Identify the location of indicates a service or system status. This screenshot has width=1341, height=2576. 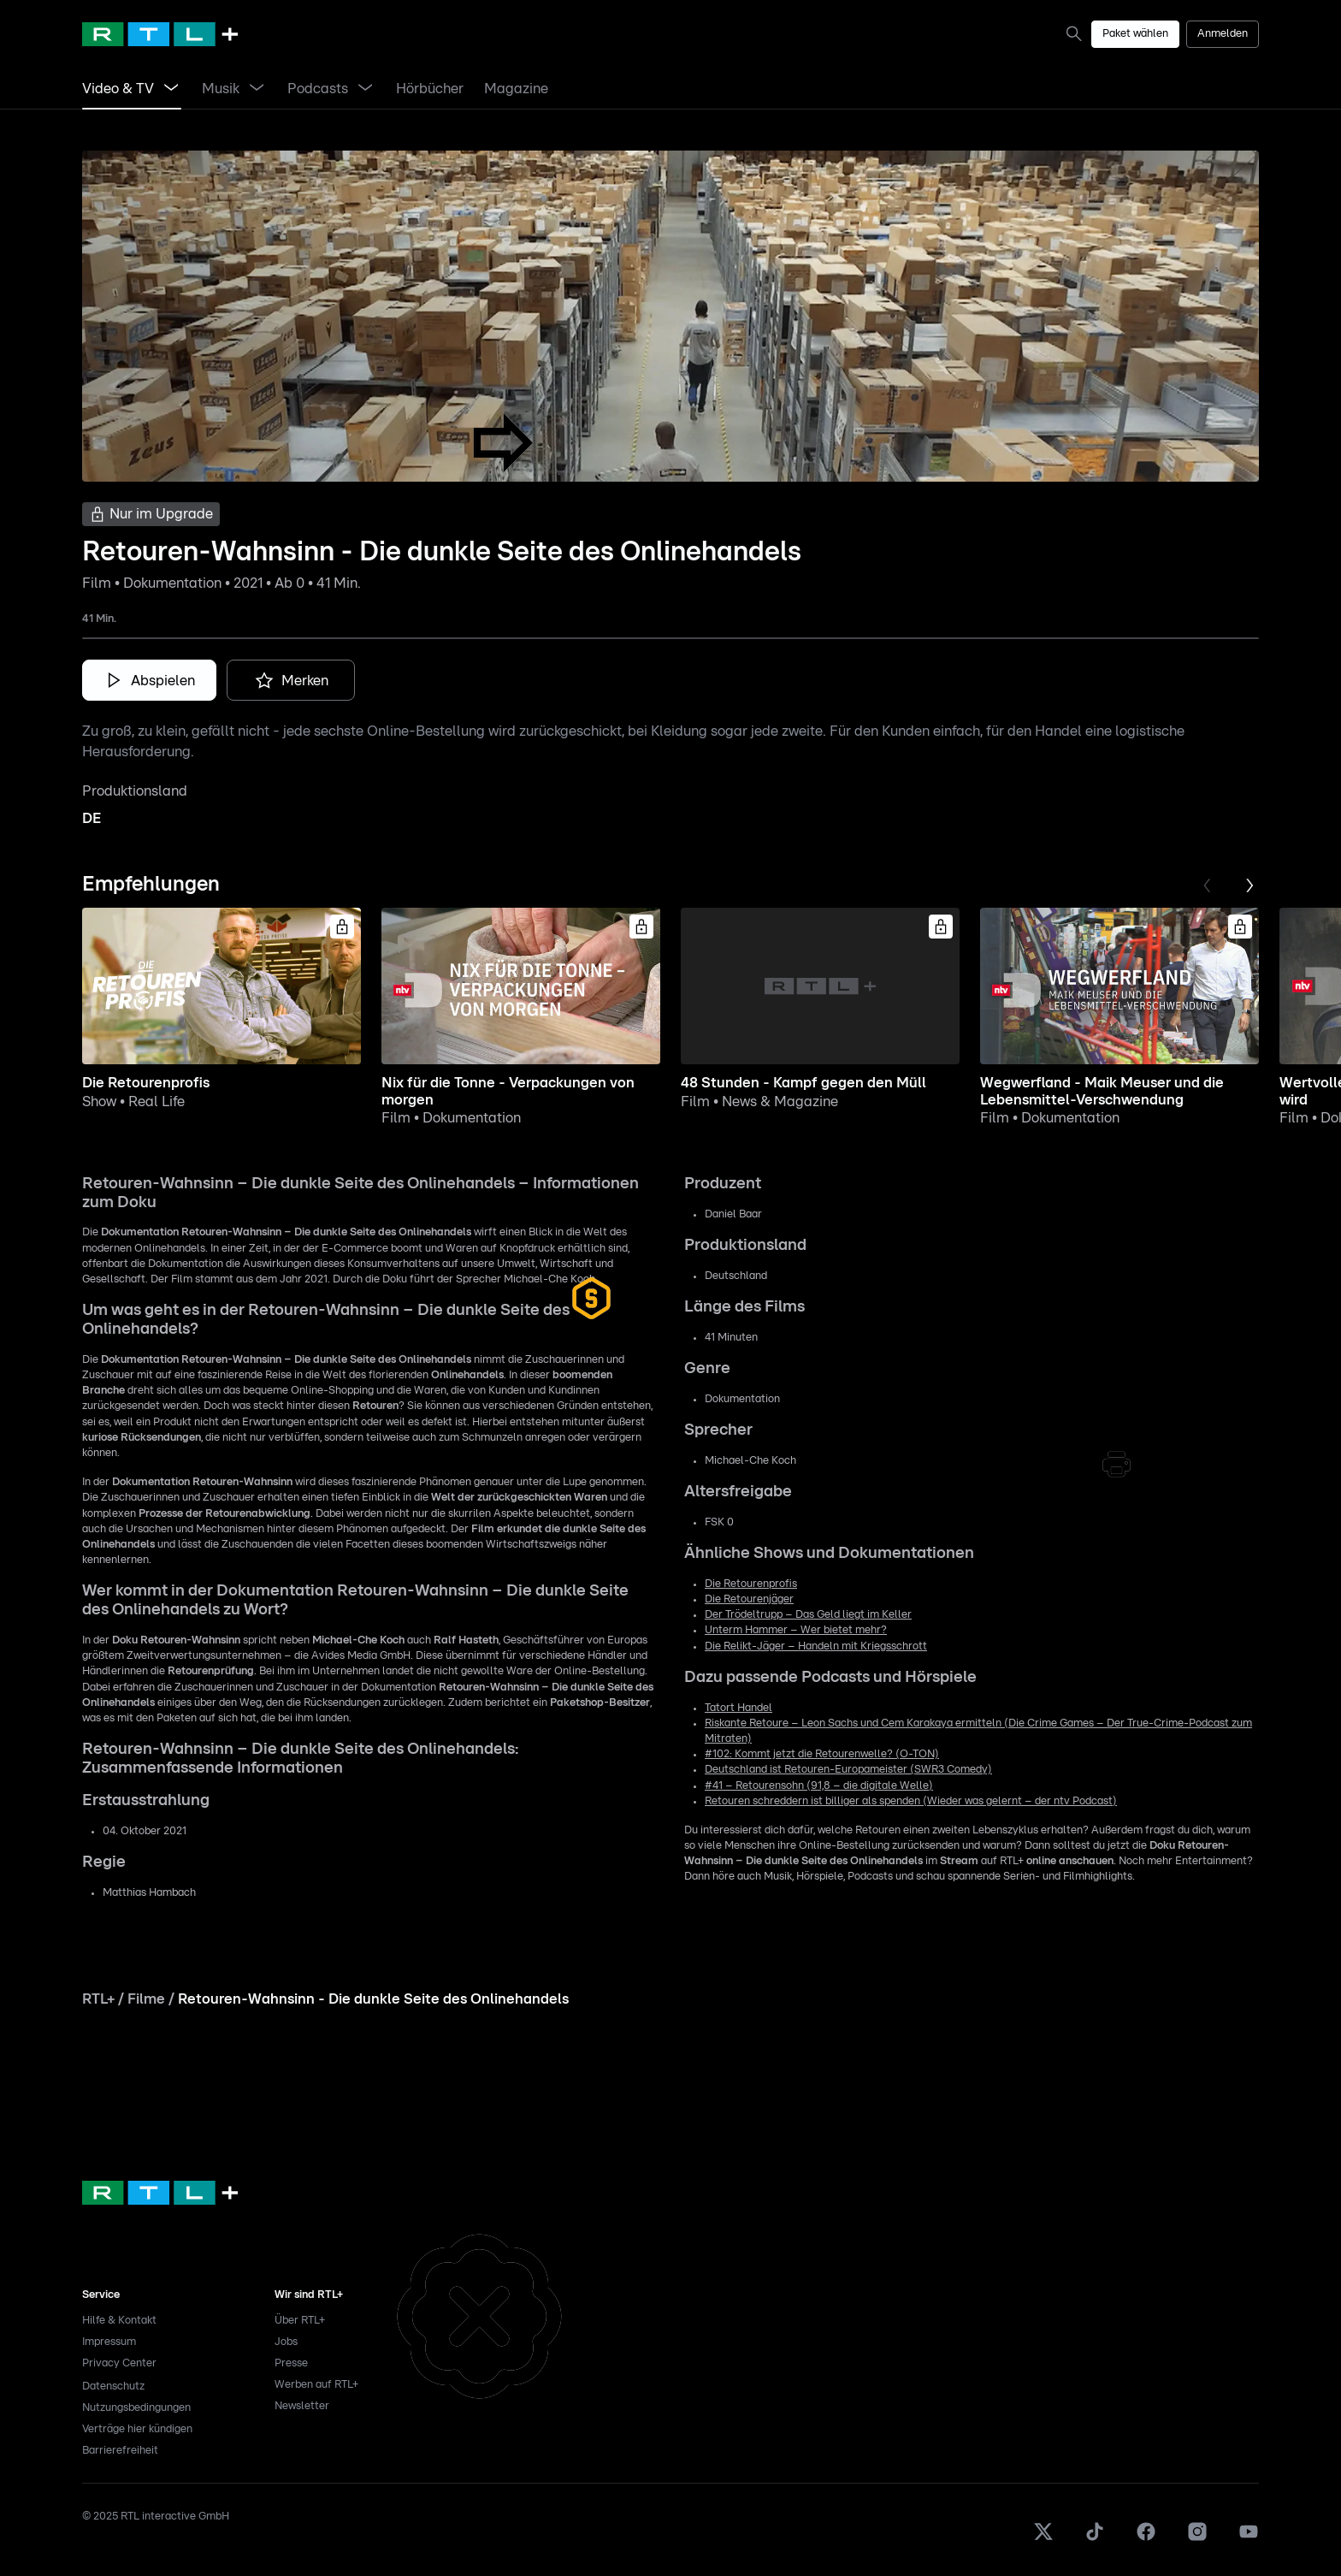
(591, 1298).